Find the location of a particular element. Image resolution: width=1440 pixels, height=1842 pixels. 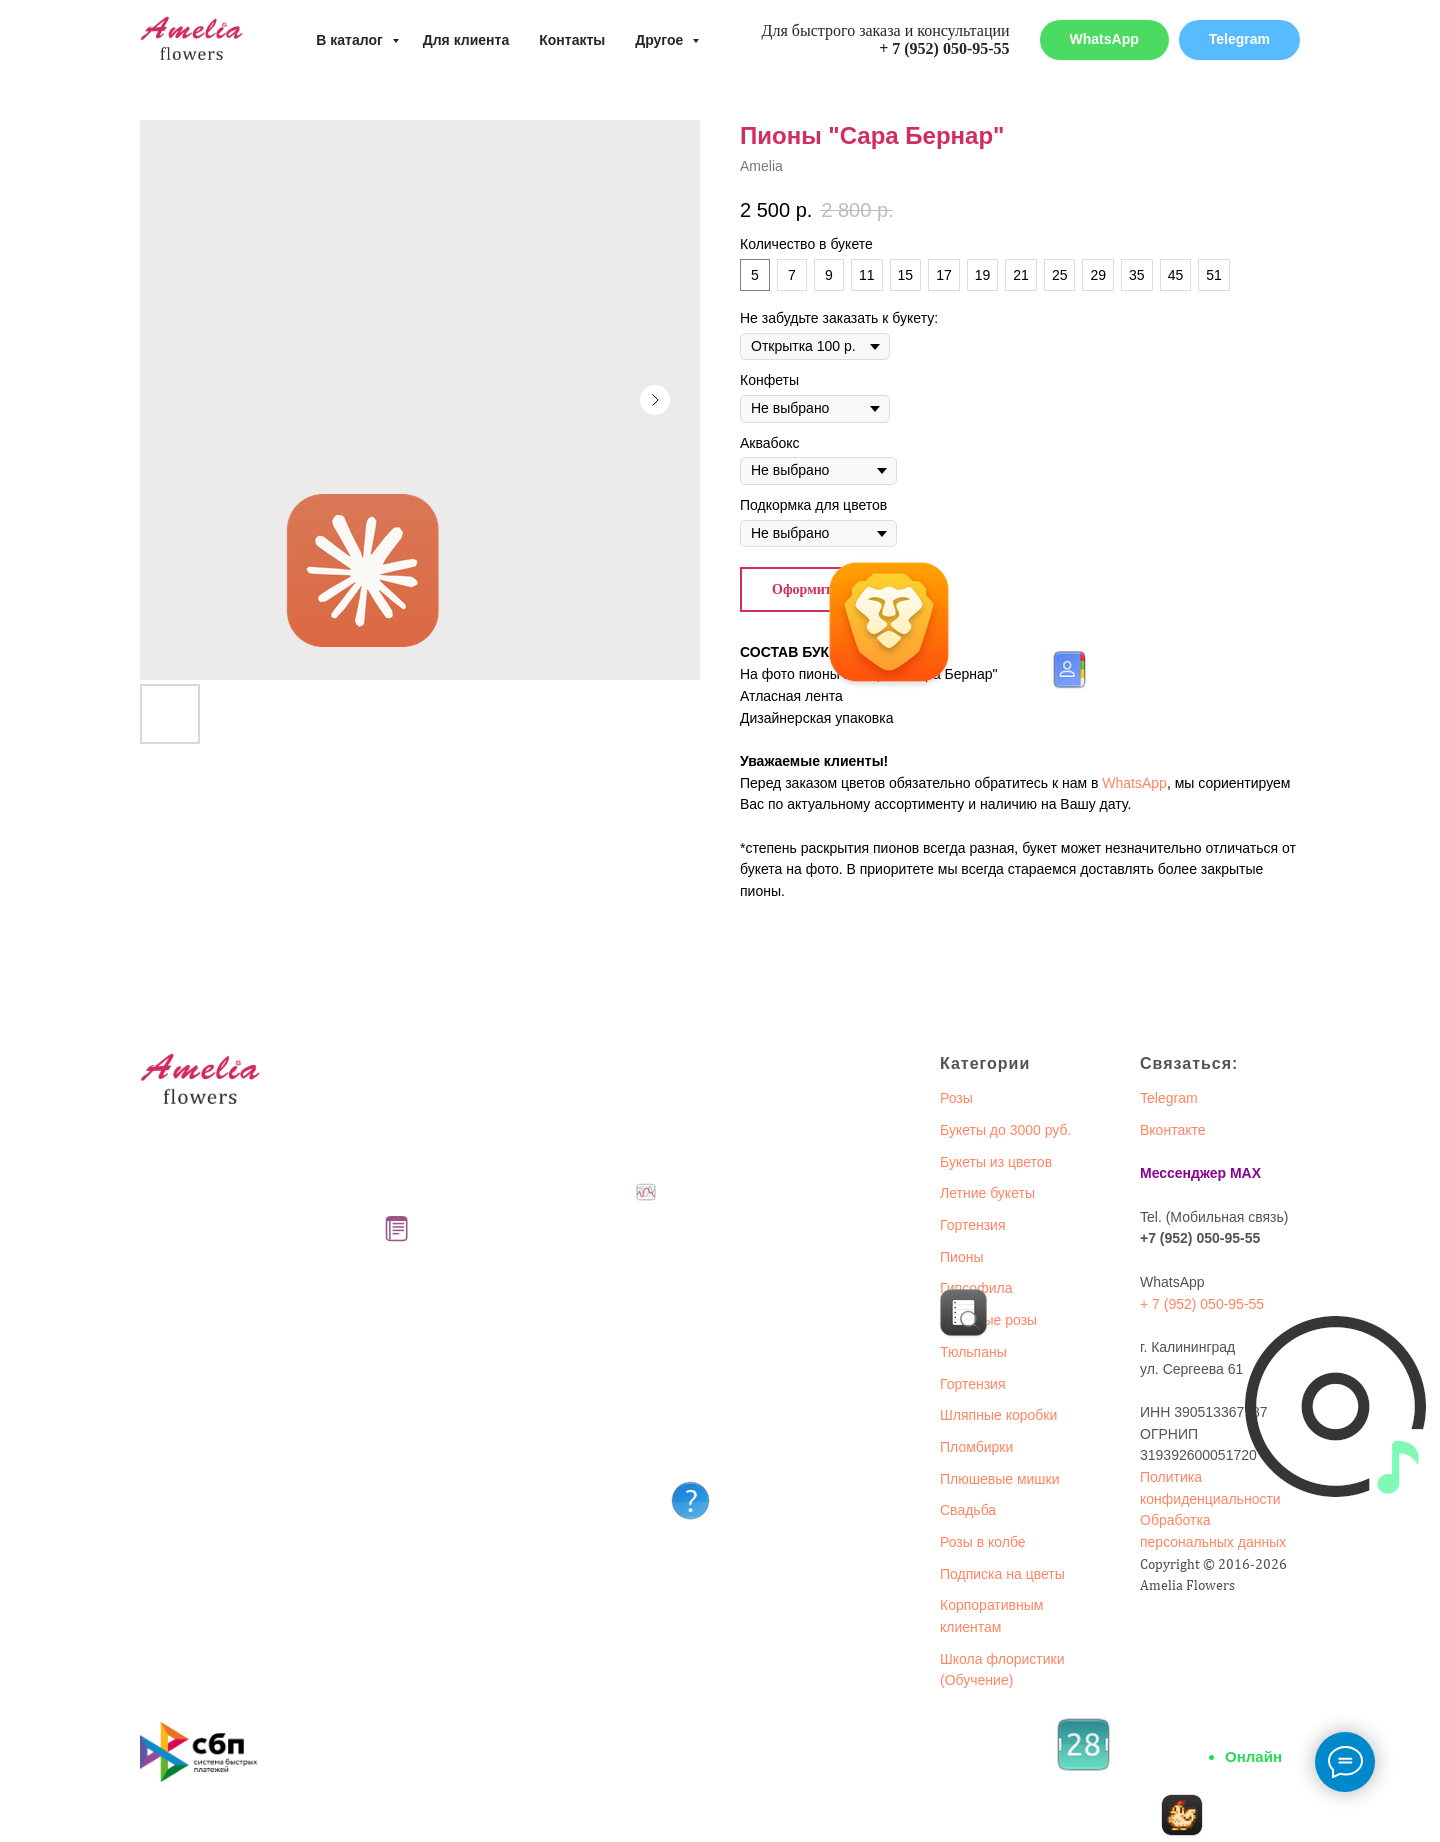

open the gnome calendar app is located at coordinates (1083, 1744).